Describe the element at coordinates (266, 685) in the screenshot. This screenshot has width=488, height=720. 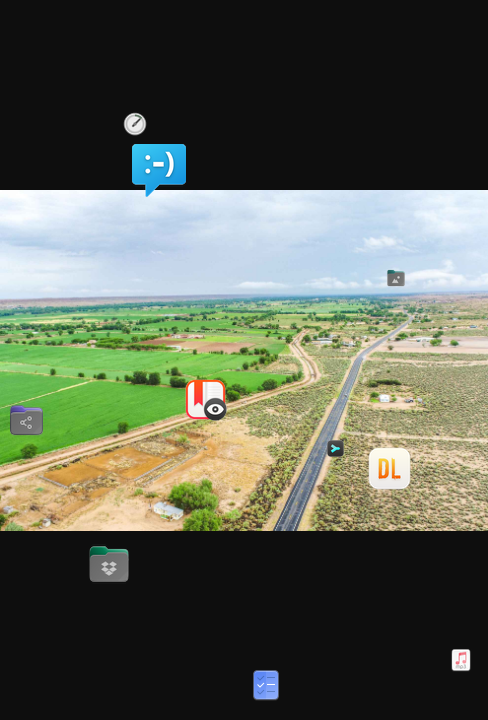
I see `open the to-do list app` at that location.